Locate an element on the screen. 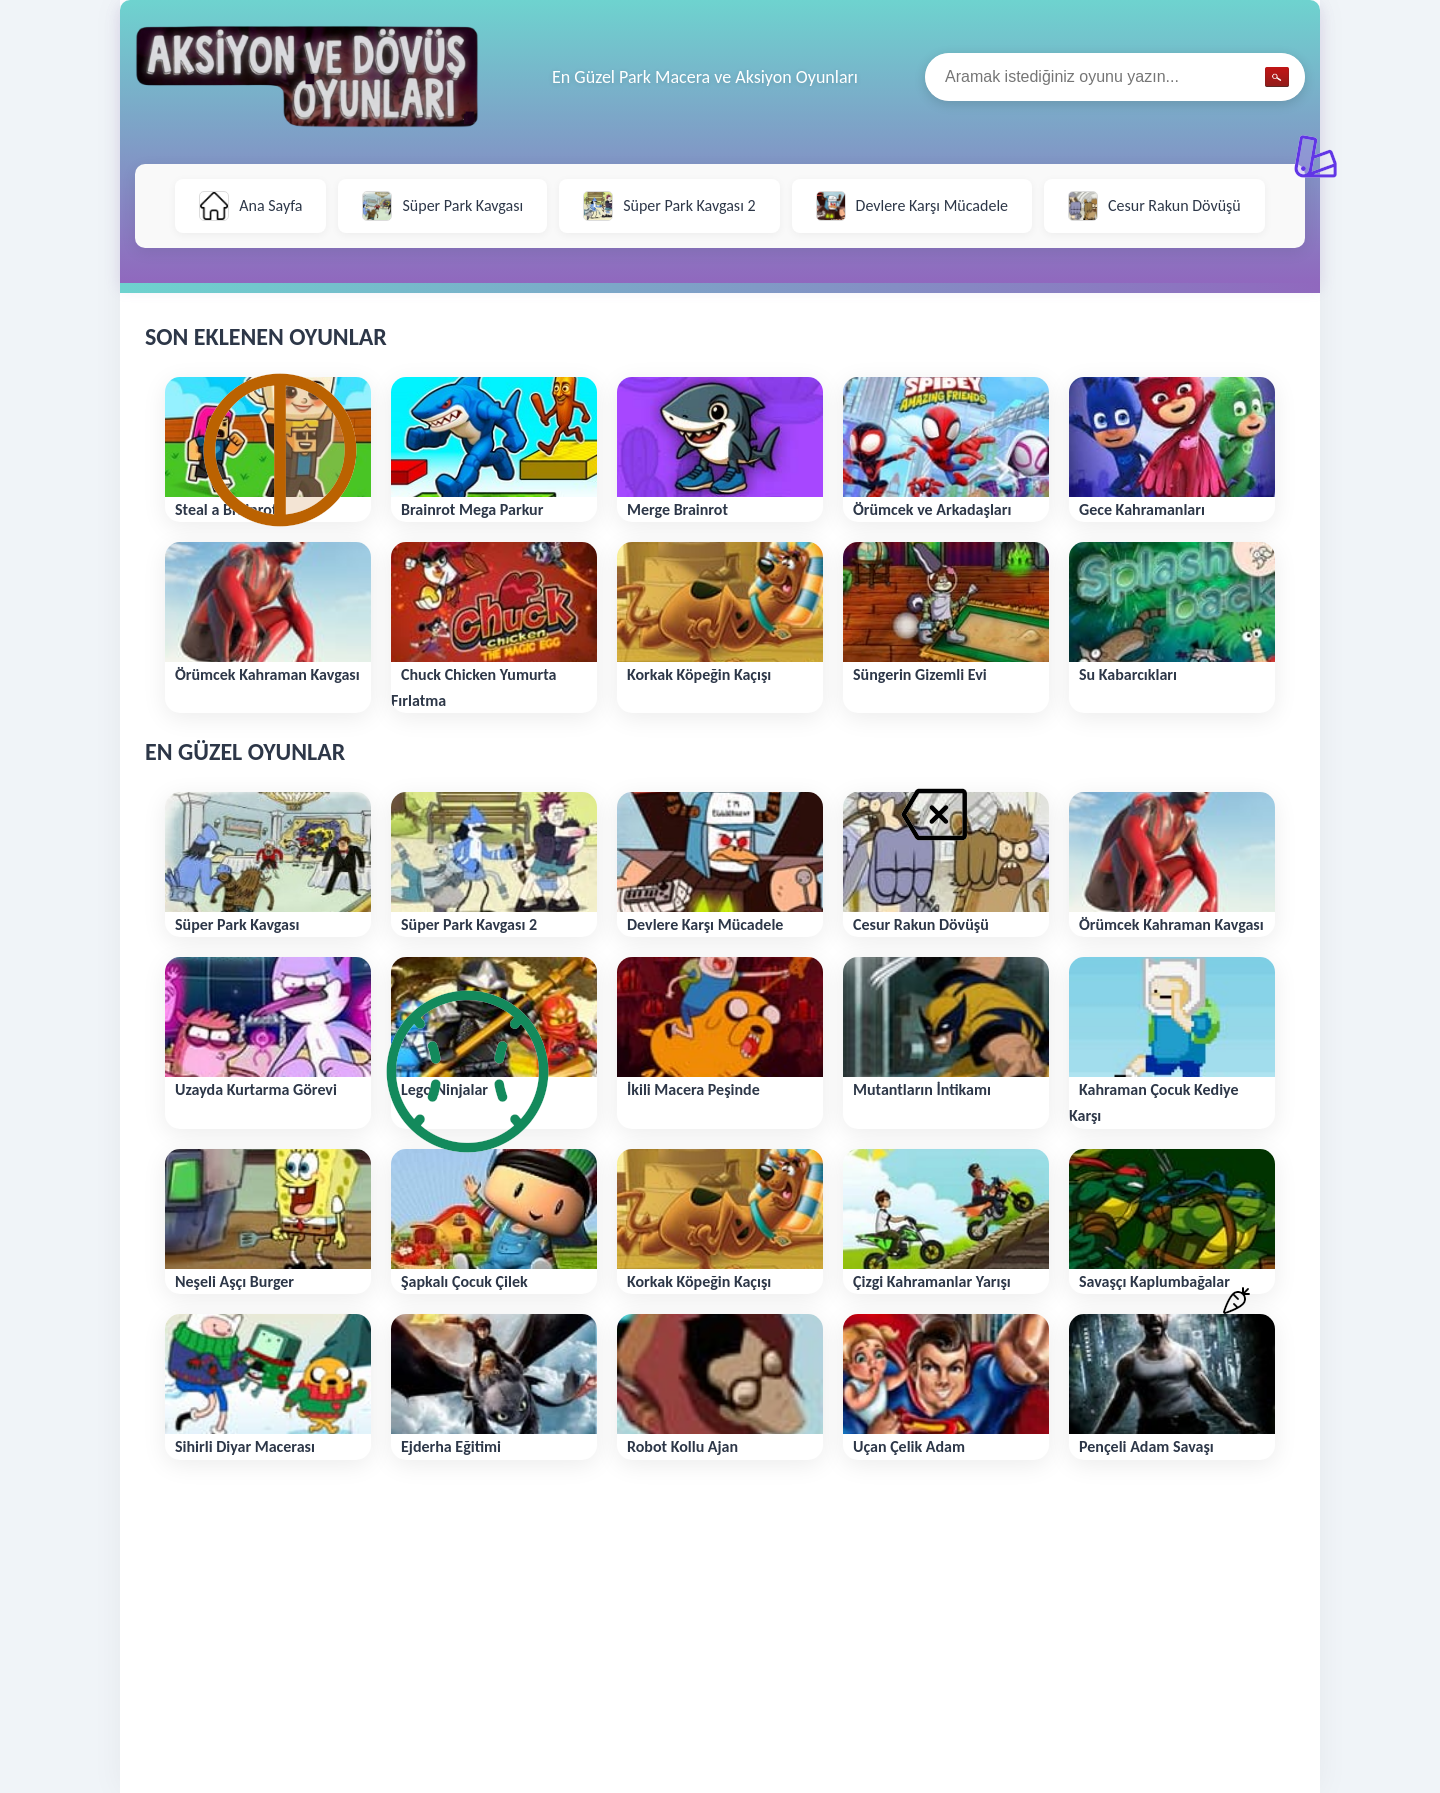  browse vegetable or produce category is located at coordinates (1236, 1301).